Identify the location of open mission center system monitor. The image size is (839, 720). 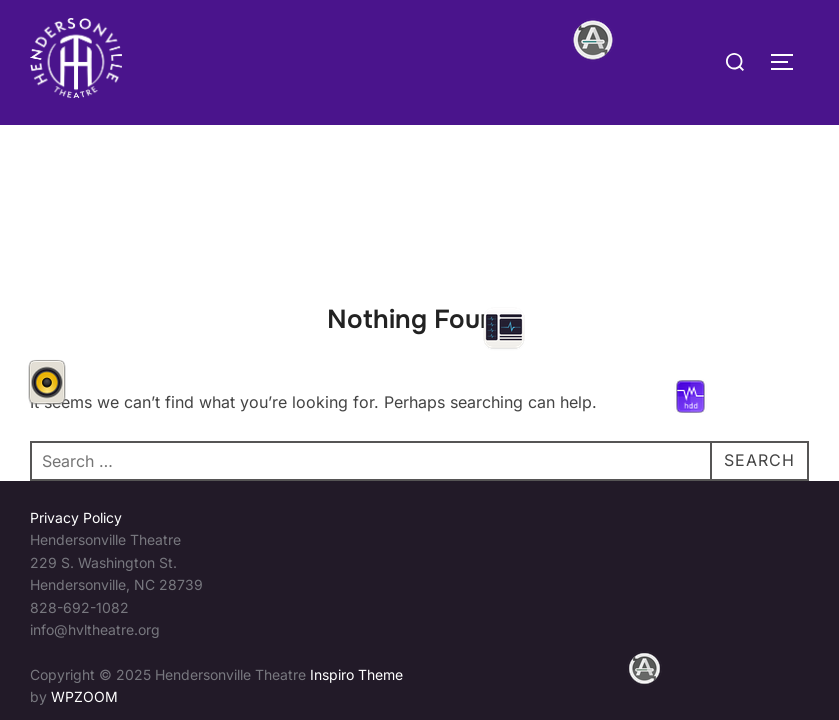
(504, 328).